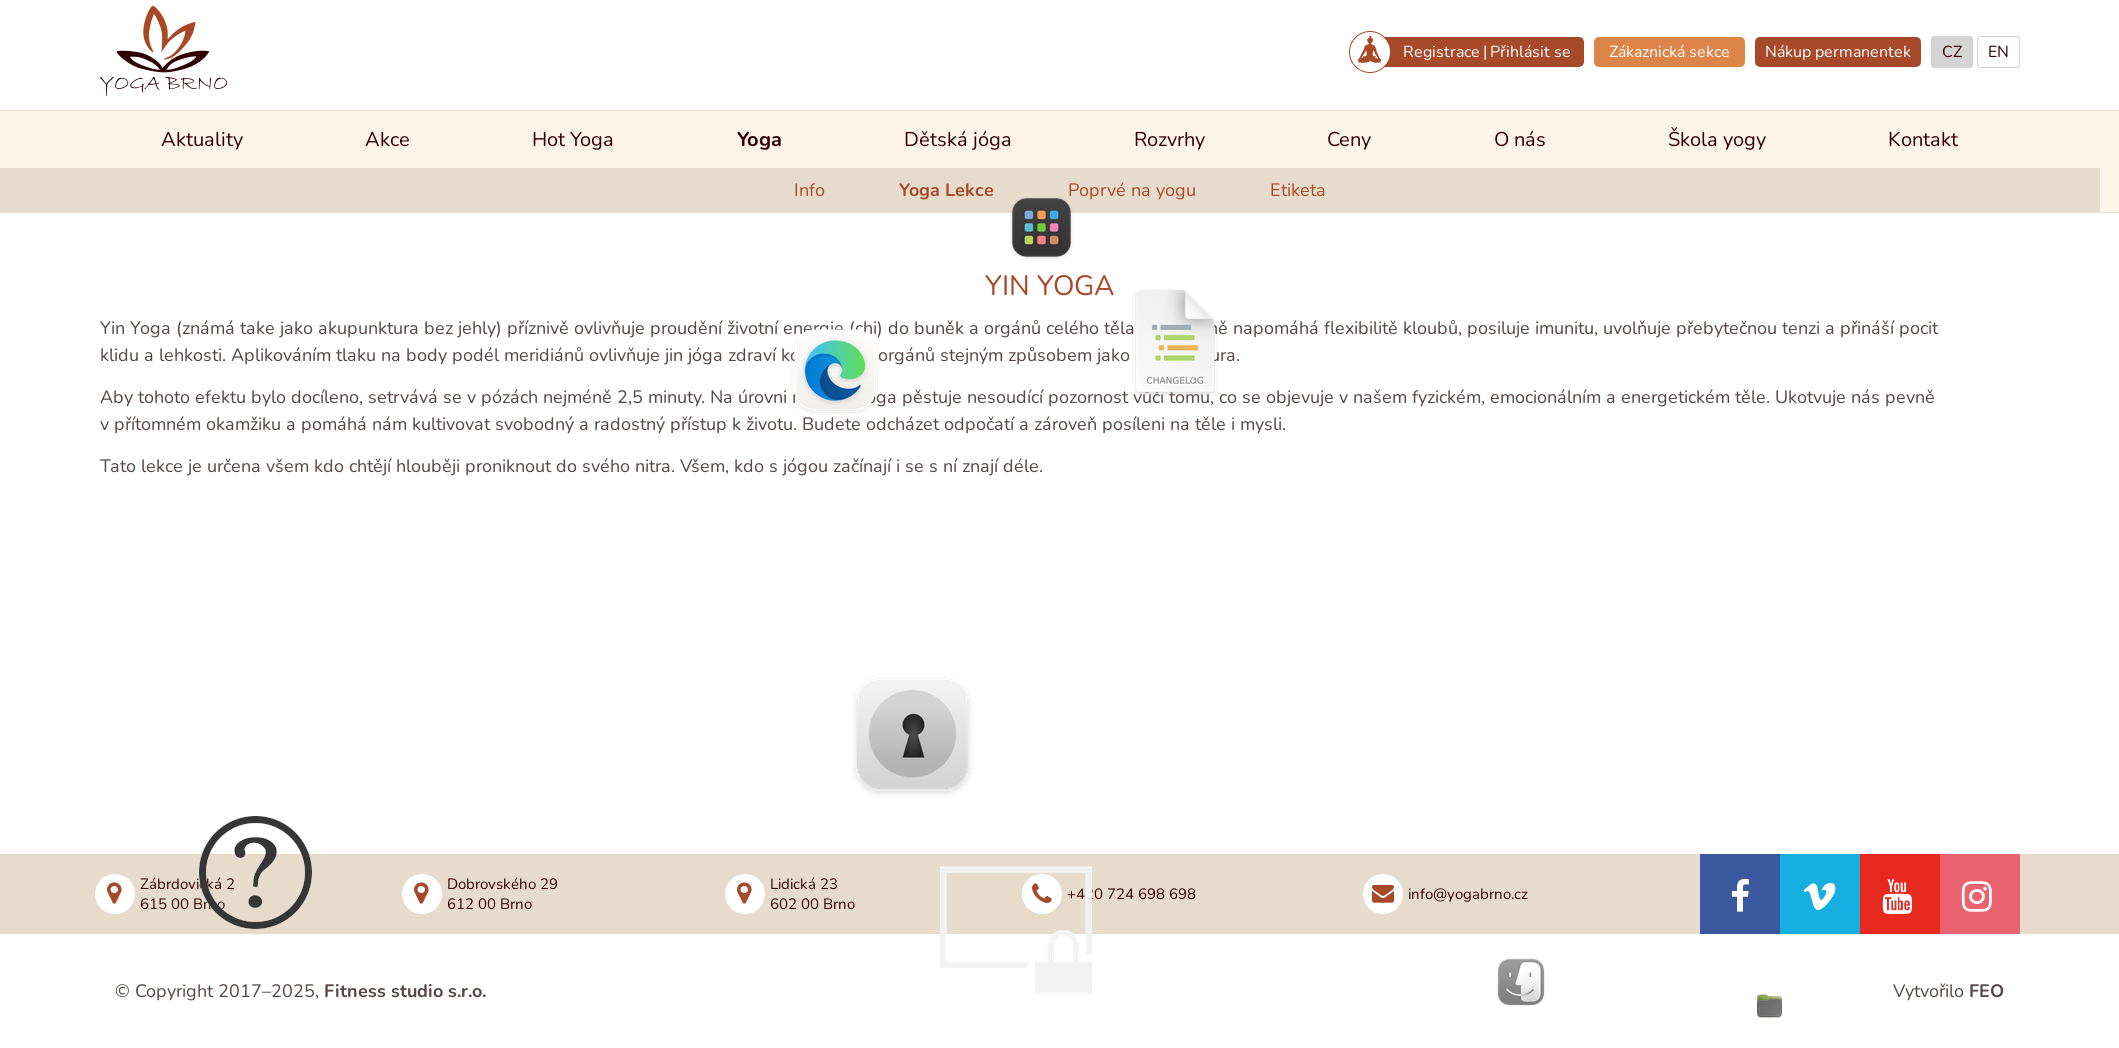 The width and height of the screenshot is (2119, 1048). What do you see at coordinates (1175, 343) in the screenshot?
I see `changelog text file` at bounding box center [1175, 343].